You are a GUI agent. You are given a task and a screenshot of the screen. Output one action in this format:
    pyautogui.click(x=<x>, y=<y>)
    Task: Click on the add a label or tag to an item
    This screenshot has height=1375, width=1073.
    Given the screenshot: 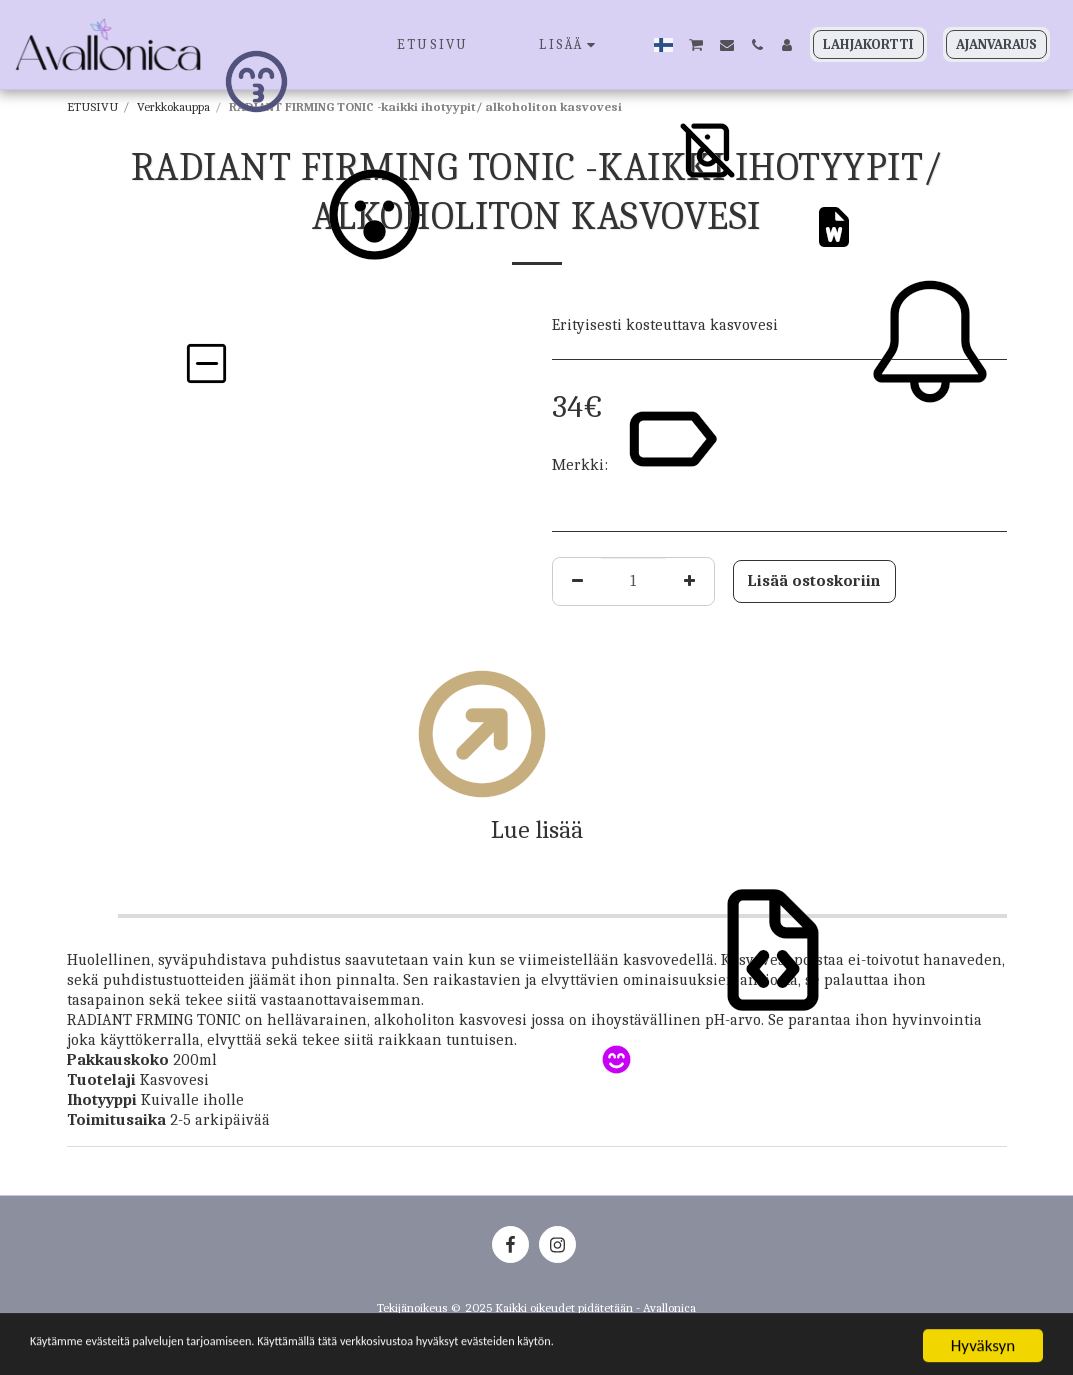 What is the action you would take?
    pyautogui.click(x=671, y=439)
    